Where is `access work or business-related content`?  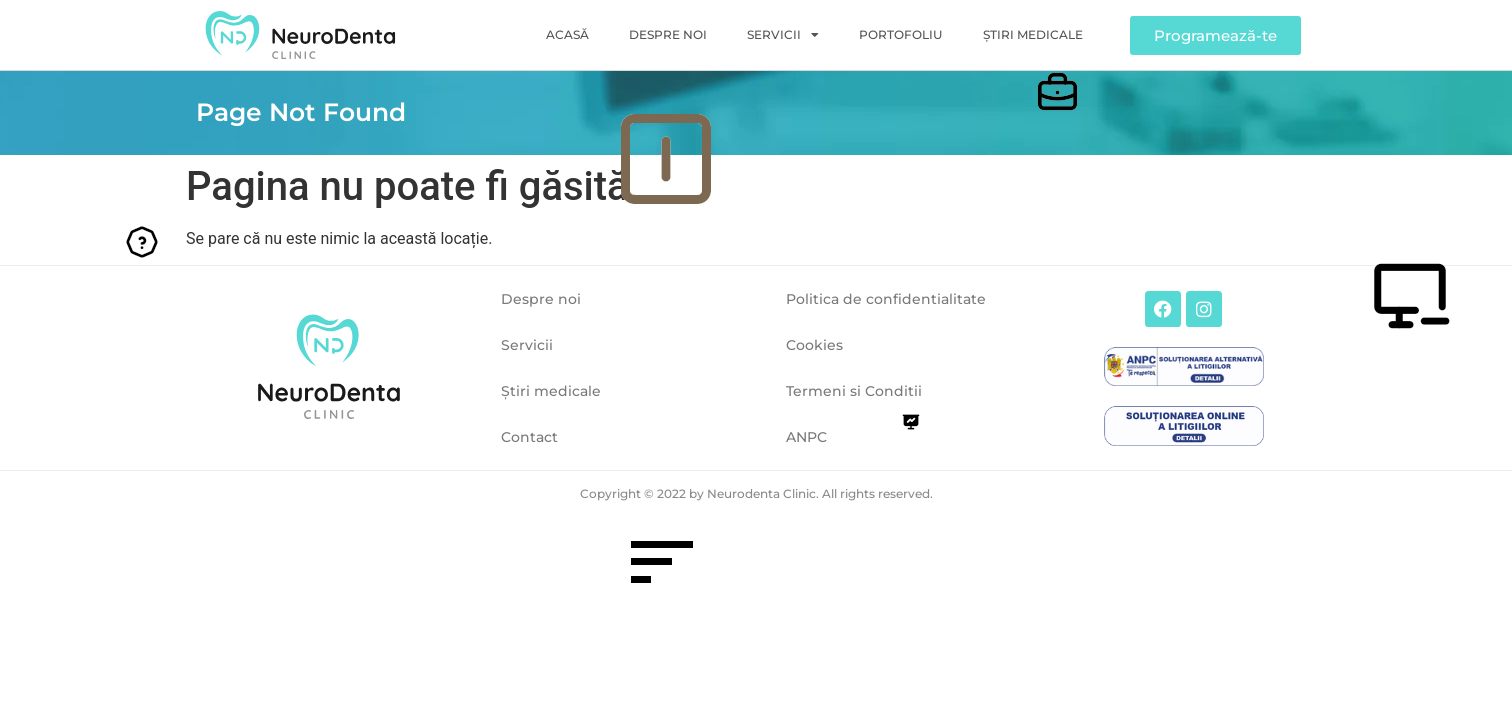
access work or business-related content is located at coordinates (1057, 92).